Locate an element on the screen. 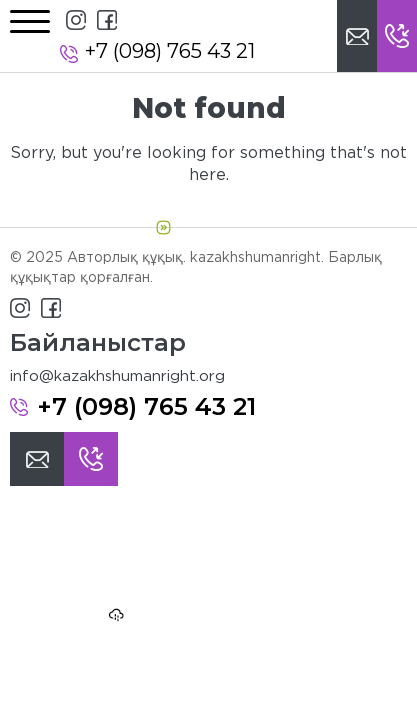  skip forward or advance to next item is located at coordinates (163, 227).